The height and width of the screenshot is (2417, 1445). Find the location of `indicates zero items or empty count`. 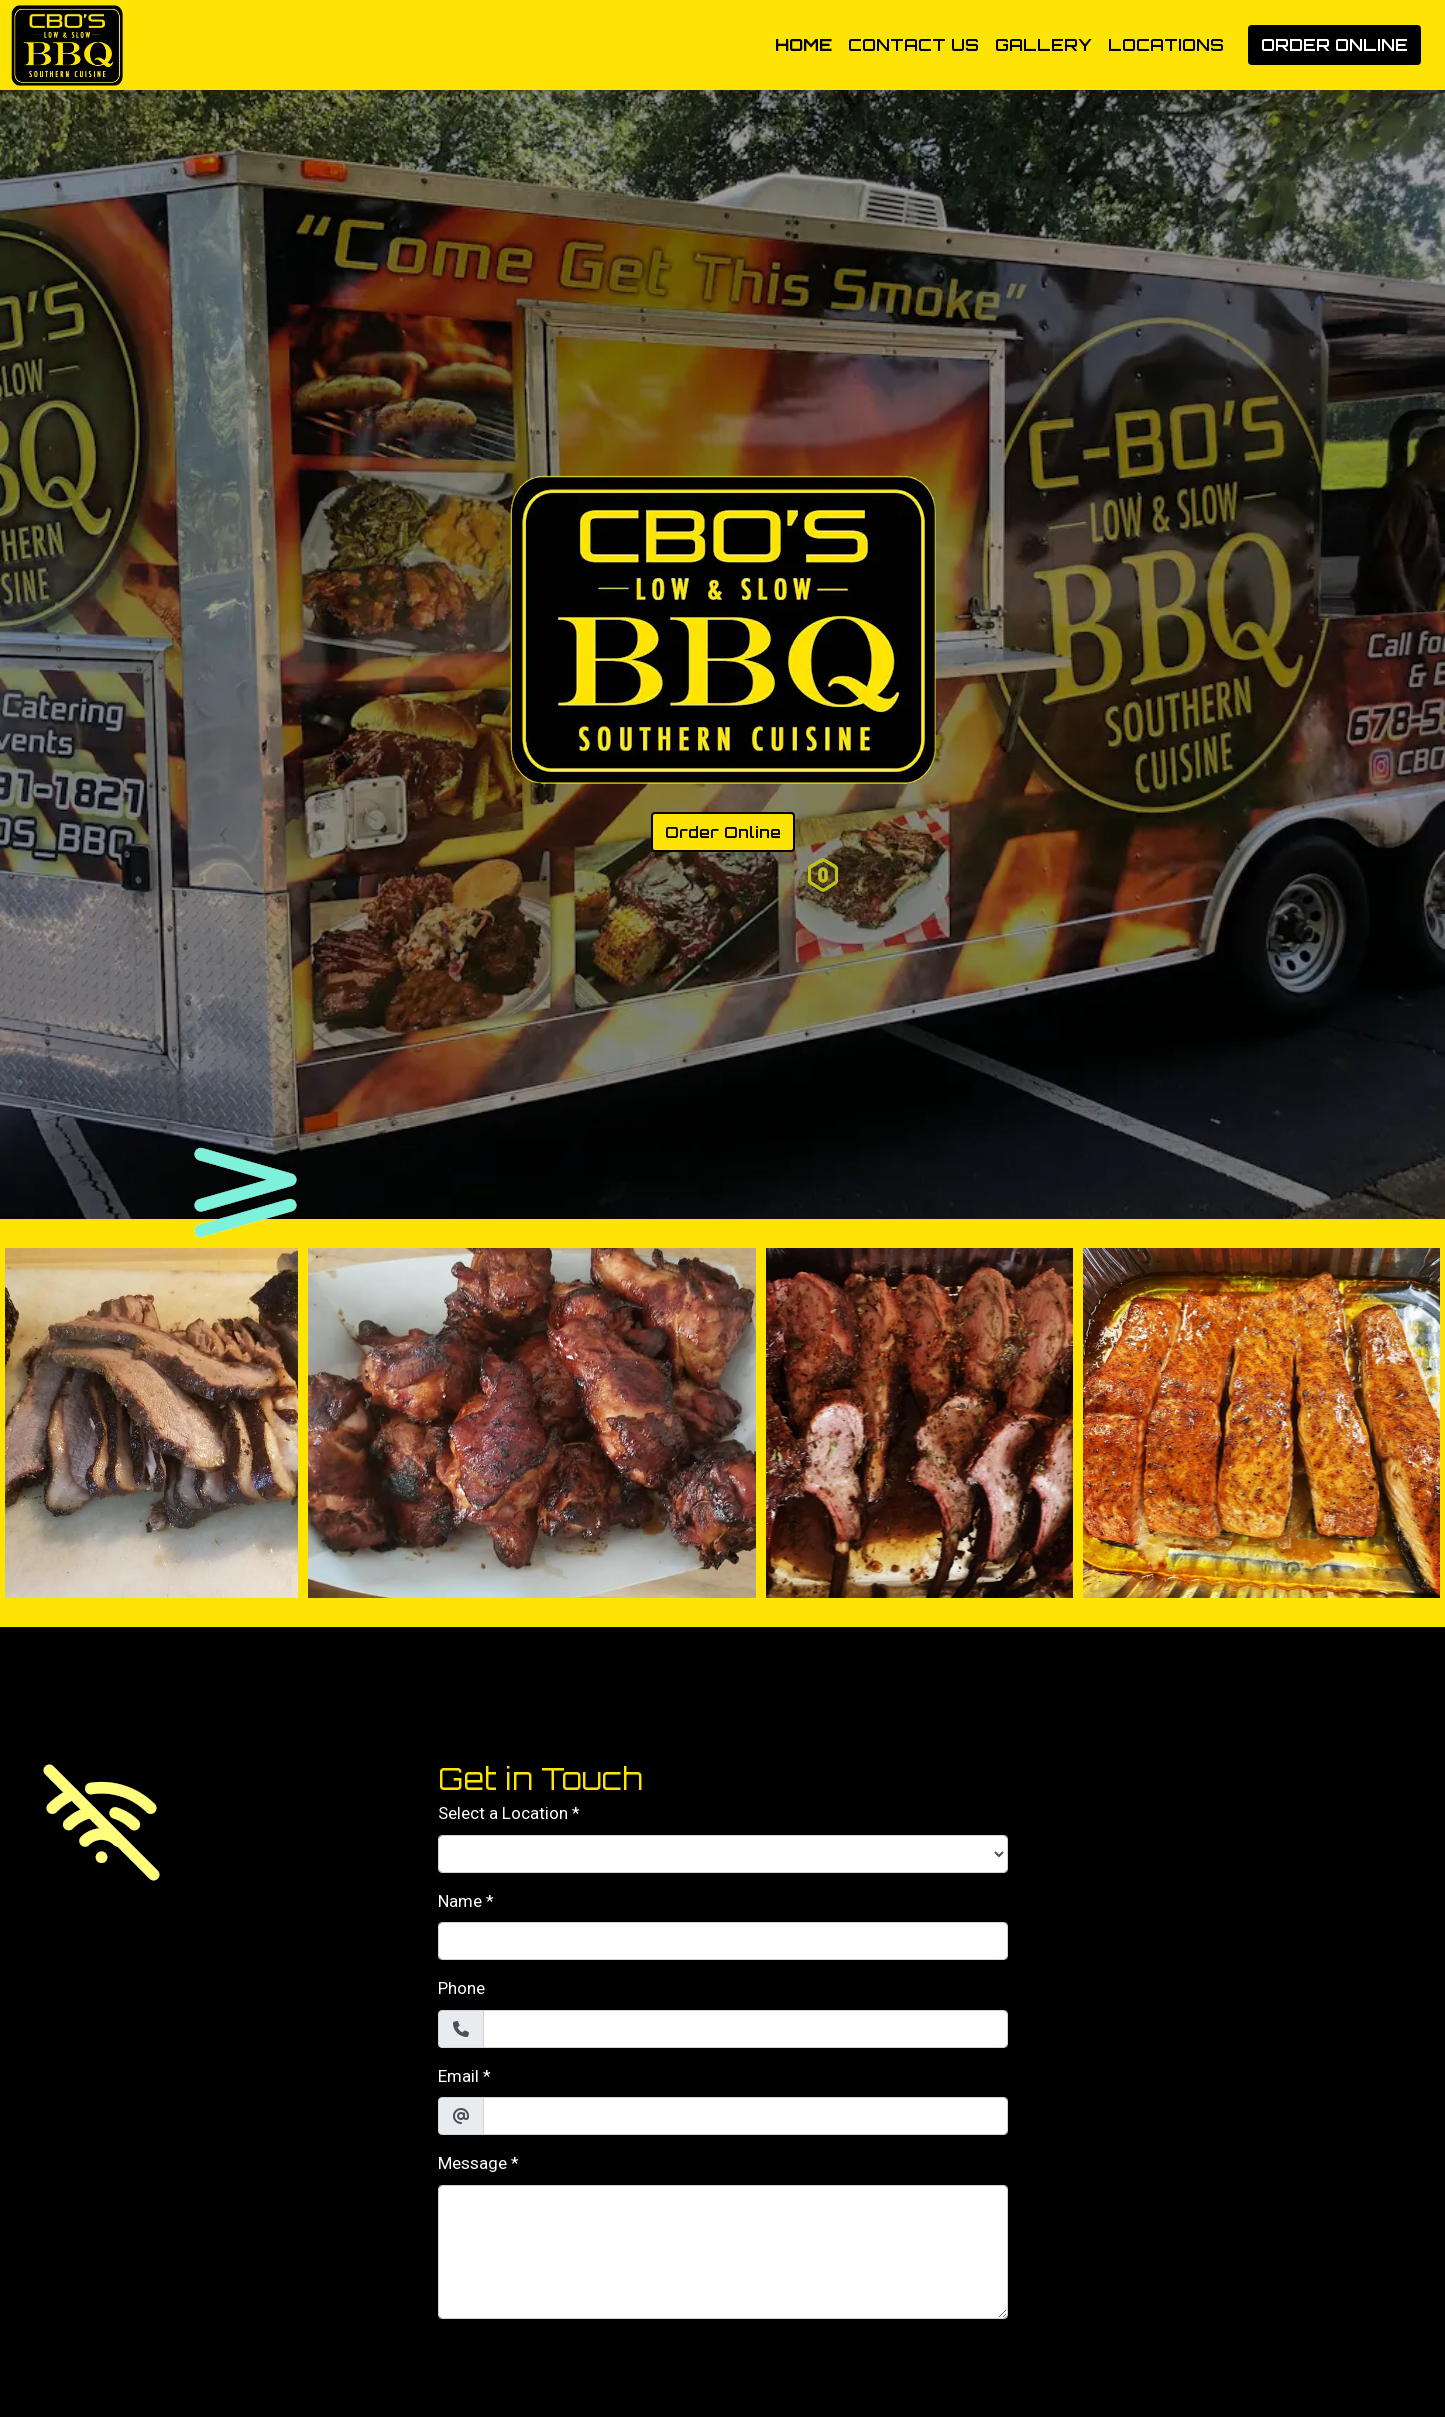

indicates zero items or empty count is located at coordinates (823, 875).